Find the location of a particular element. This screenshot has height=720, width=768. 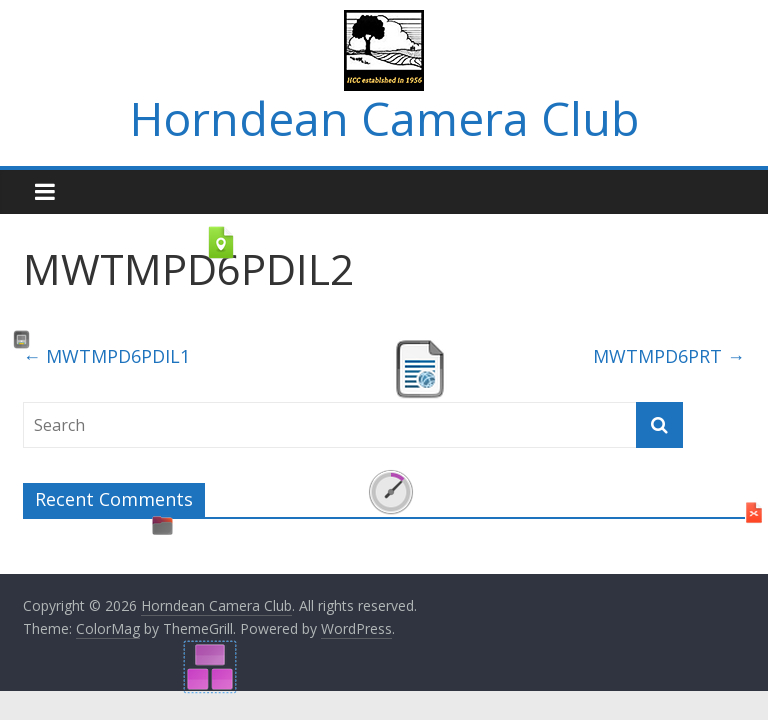

select all items in the current view is located at coordinates (210, 667).